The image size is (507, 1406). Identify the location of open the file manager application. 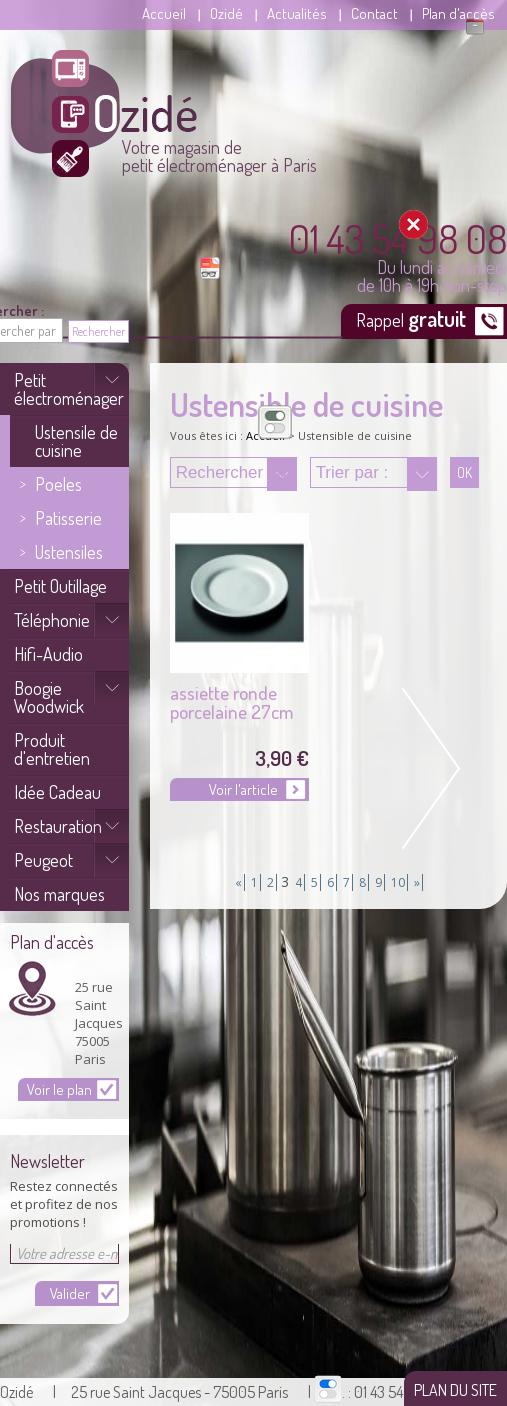
(475, 26).